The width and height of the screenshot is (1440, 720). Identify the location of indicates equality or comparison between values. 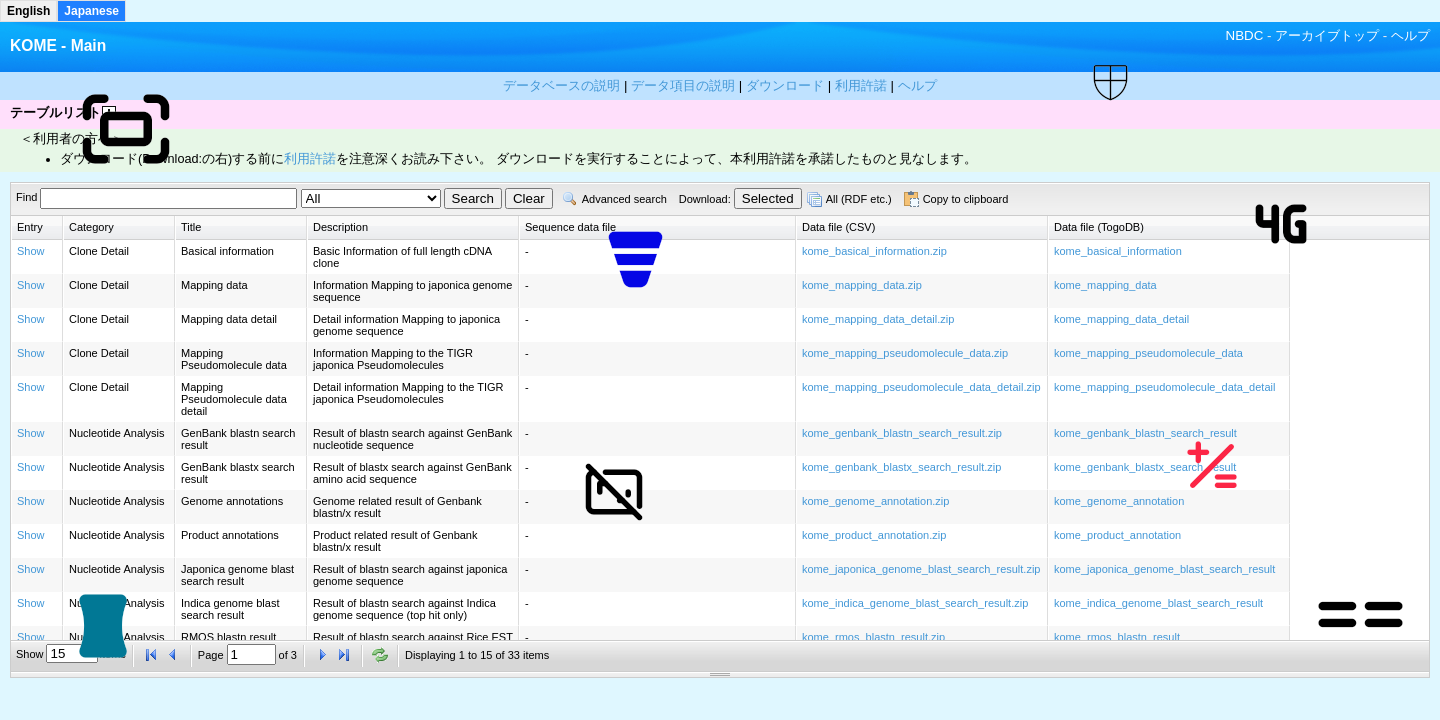
(1360, 614).